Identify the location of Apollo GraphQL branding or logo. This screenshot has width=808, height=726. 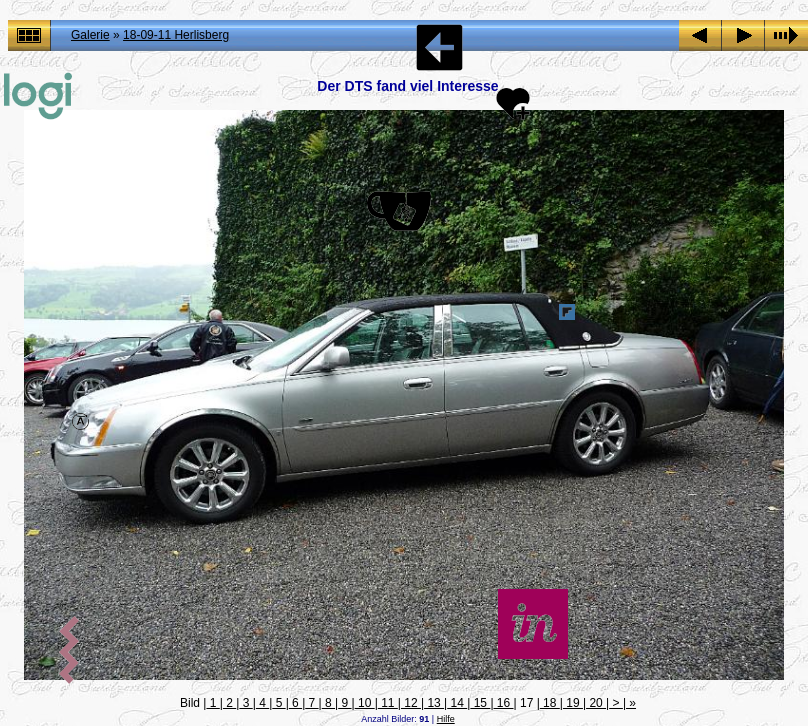
(80, 421).